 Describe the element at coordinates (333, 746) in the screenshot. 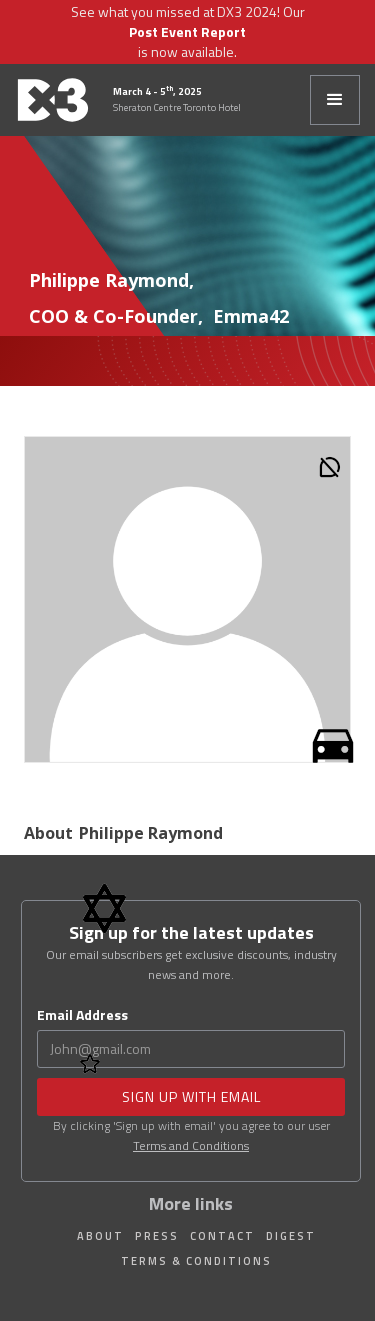

I see `access vehicle or driving settings` at that location.